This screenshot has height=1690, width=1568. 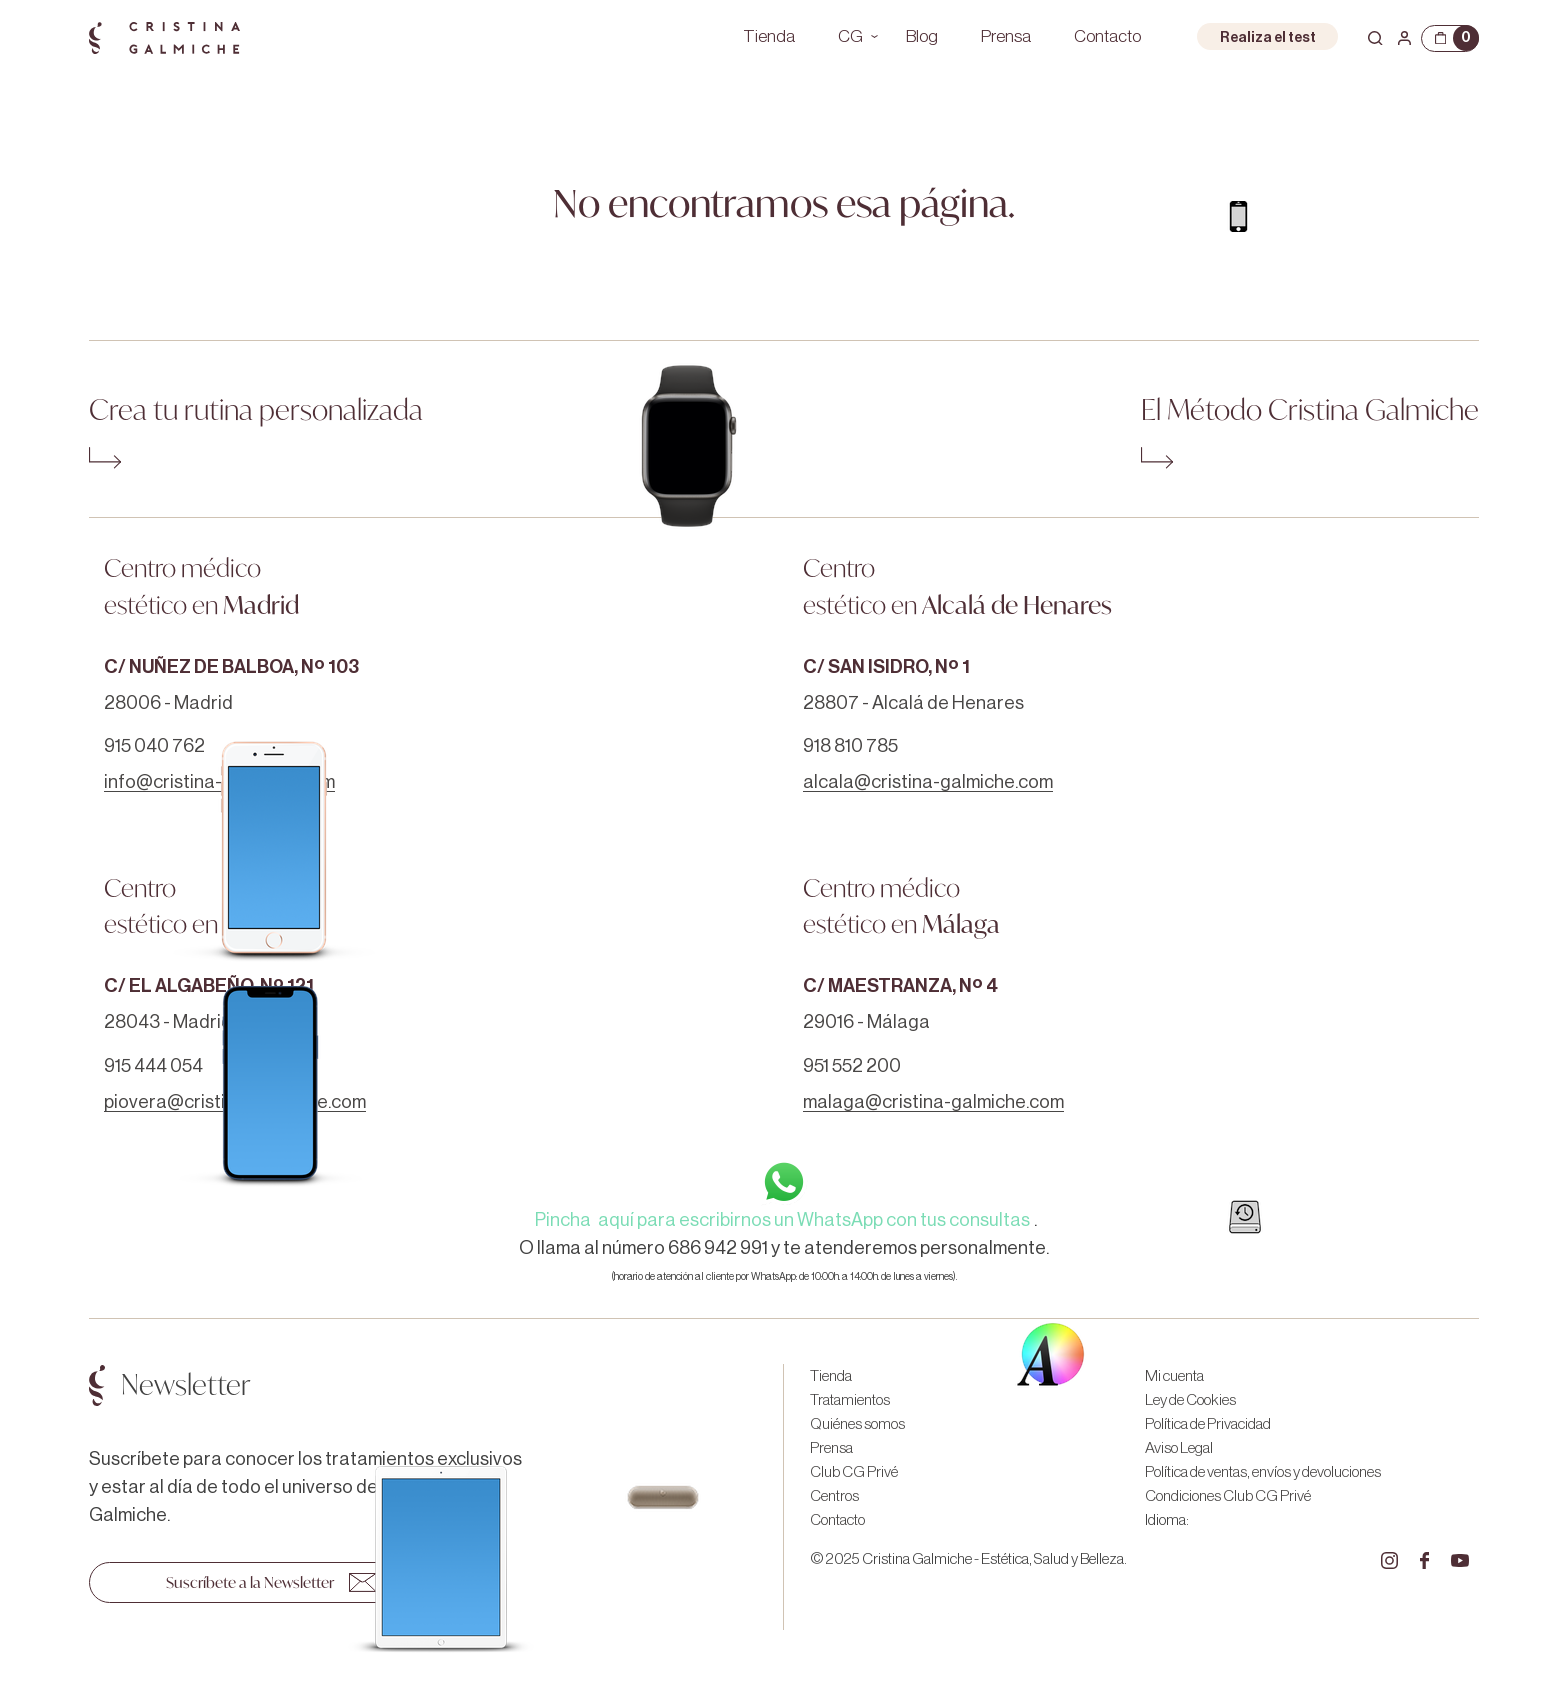 I want to click on view connected iPhone device, so click(x=1238, y=216).